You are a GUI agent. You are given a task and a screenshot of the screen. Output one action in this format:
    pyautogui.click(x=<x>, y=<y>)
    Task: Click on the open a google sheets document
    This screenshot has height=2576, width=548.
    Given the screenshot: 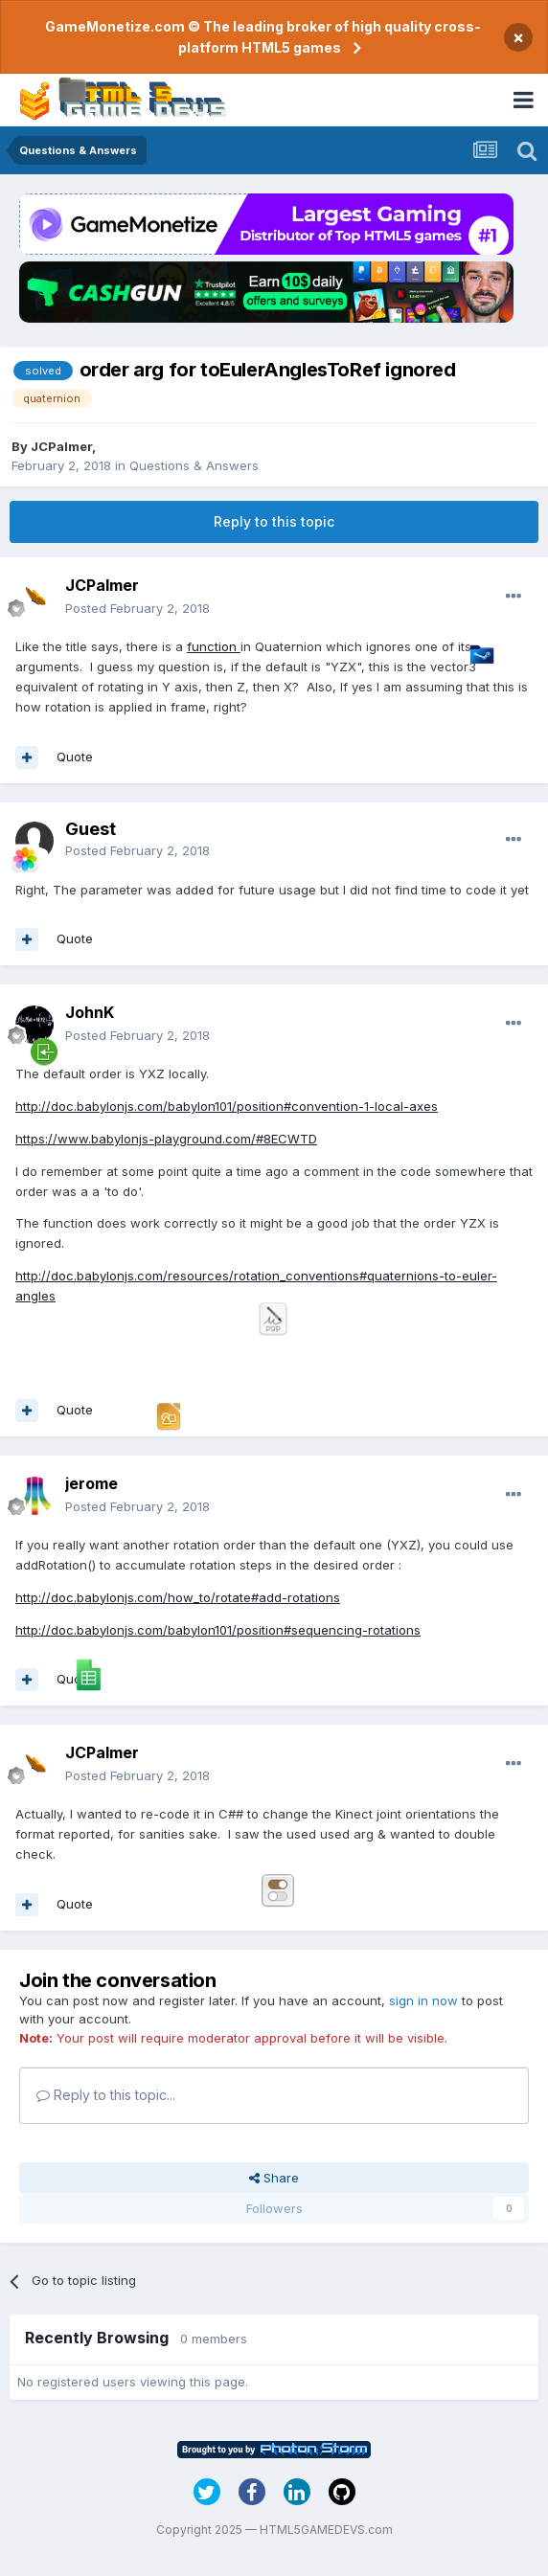 What is the action you would take?
    pyautogui.click(x=88, y=1675)
    